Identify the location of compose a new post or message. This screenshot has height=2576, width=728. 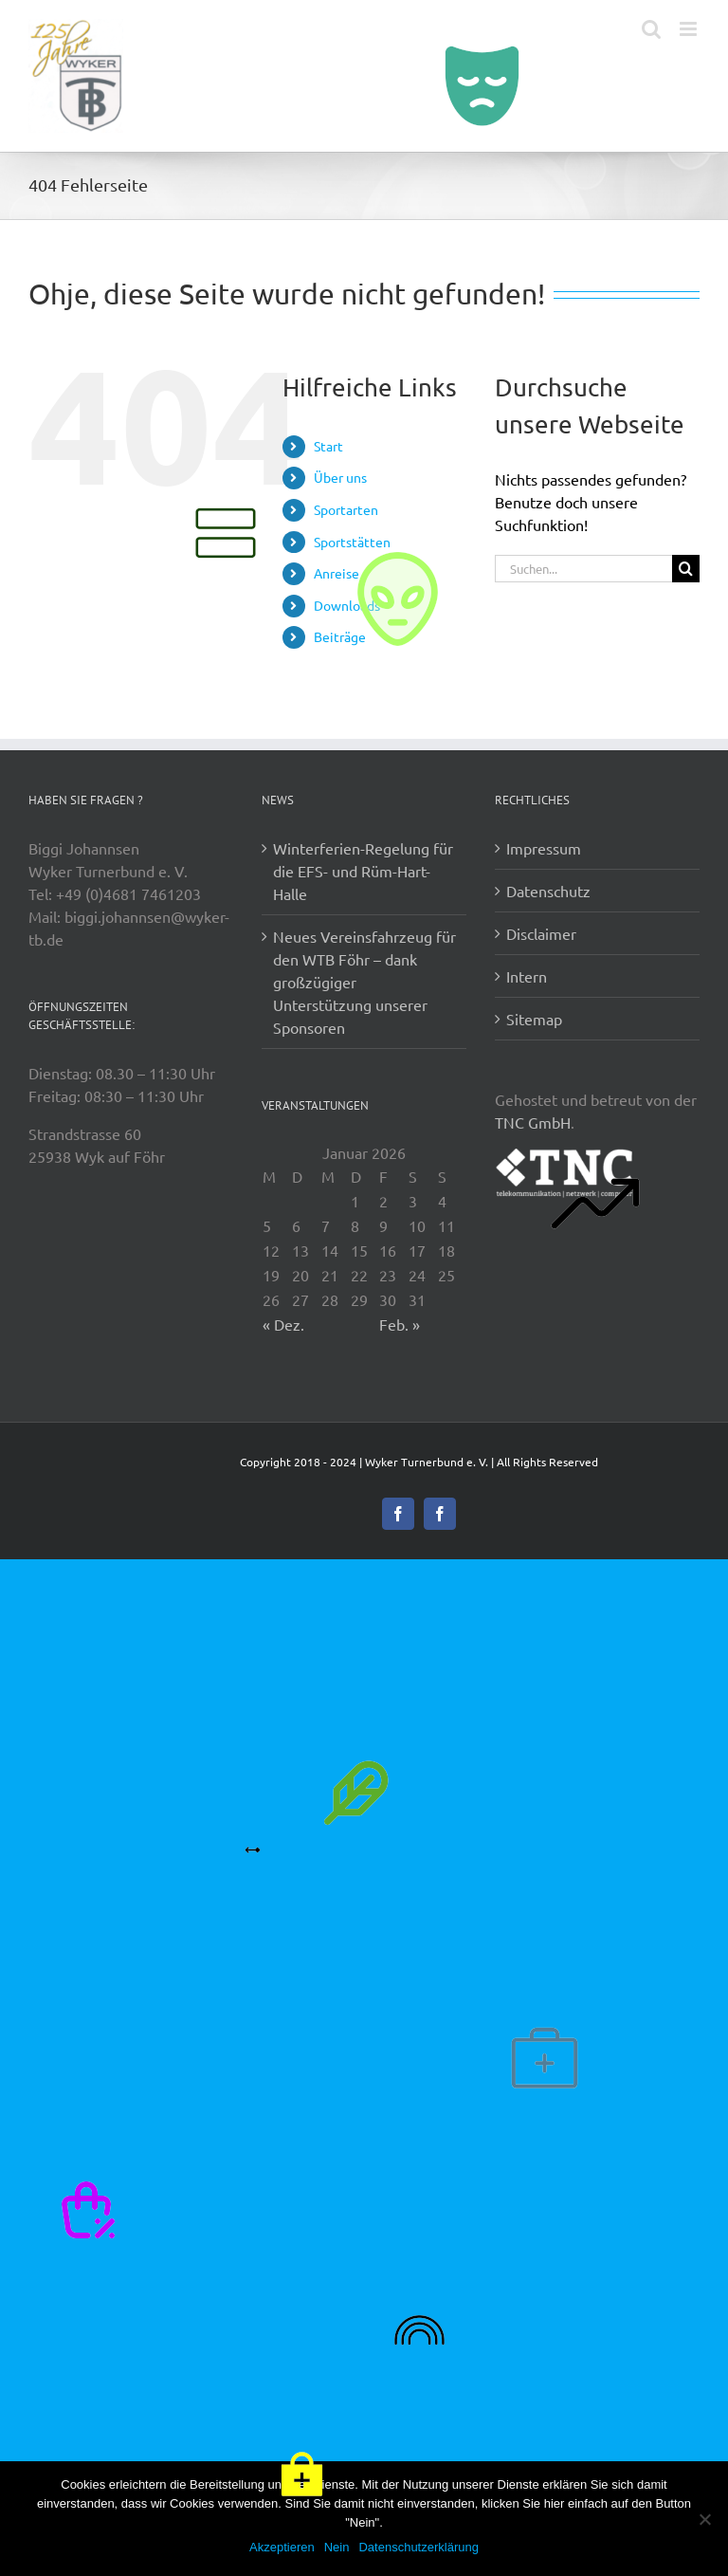
(355, 1794).